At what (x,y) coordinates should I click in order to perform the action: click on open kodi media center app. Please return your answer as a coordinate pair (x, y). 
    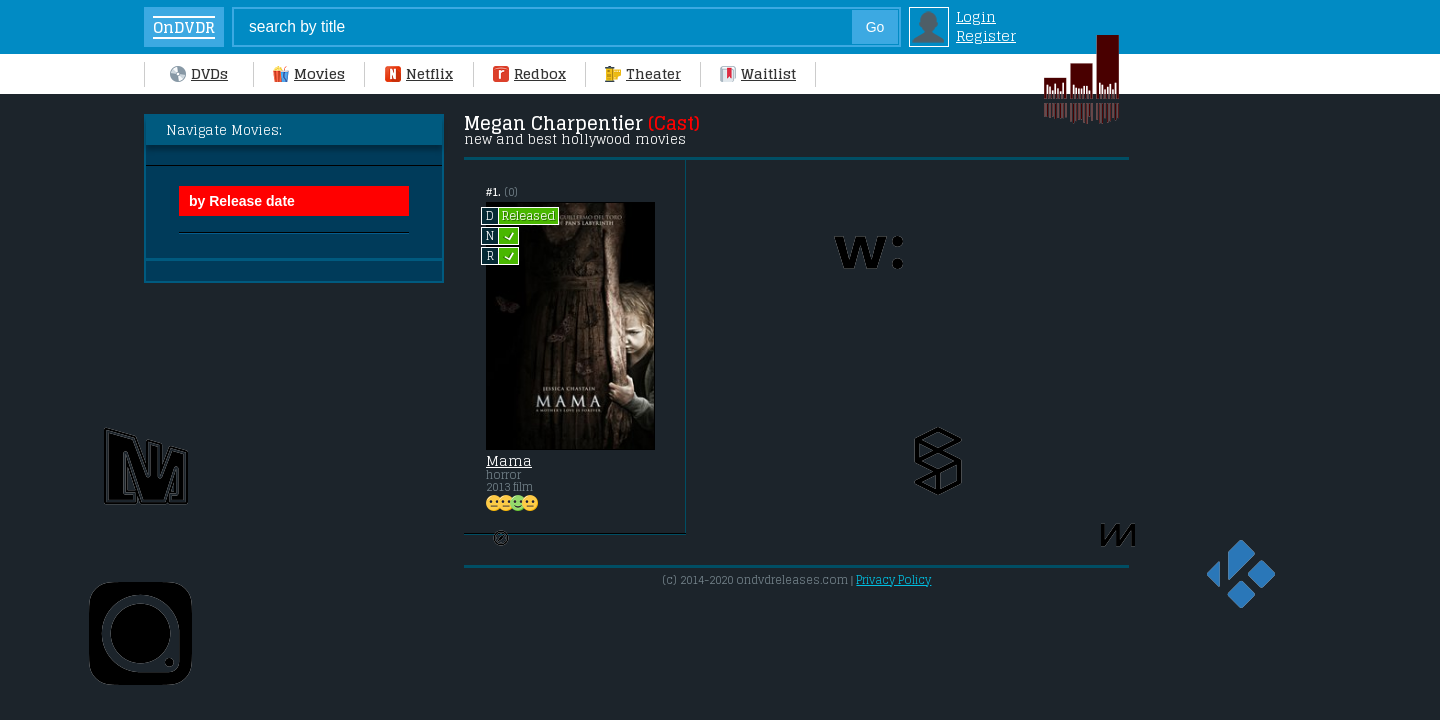
    Looking at the image, I should click on (1241, 574).